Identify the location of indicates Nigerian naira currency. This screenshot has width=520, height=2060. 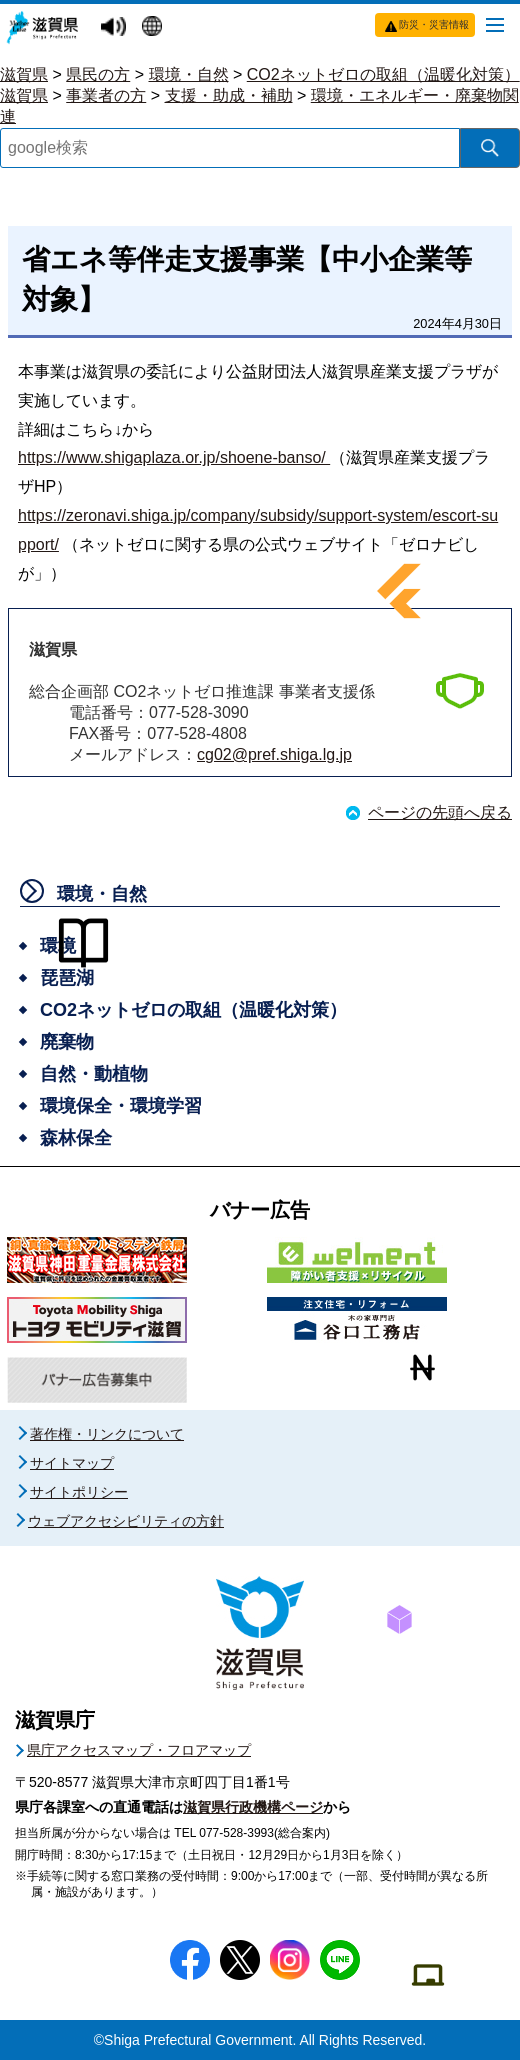
(422, 1367).